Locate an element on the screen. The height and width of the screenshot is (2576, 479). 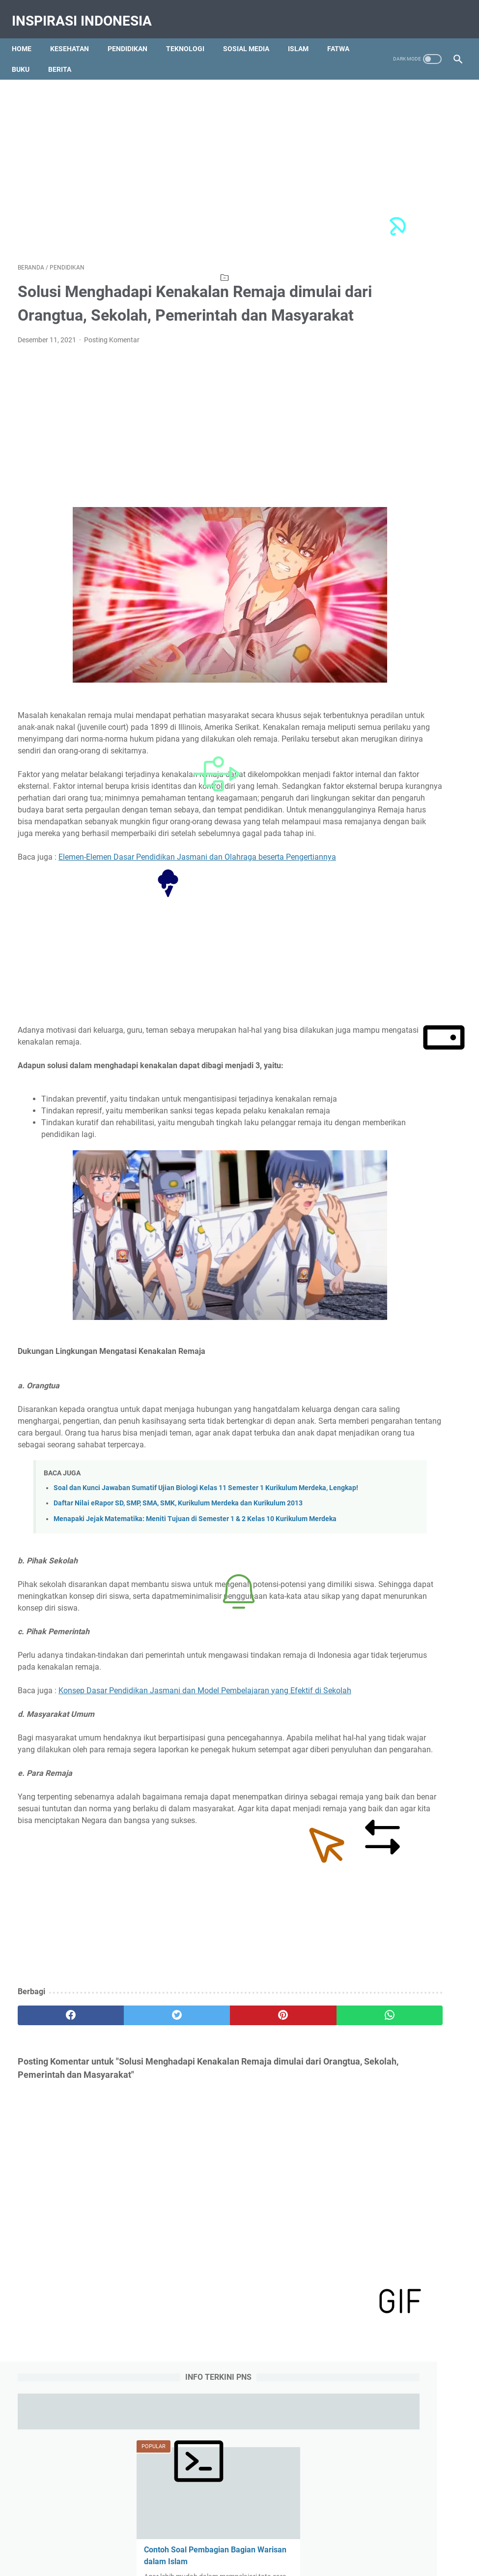
remove a folder is located at coordinates (225, 277).